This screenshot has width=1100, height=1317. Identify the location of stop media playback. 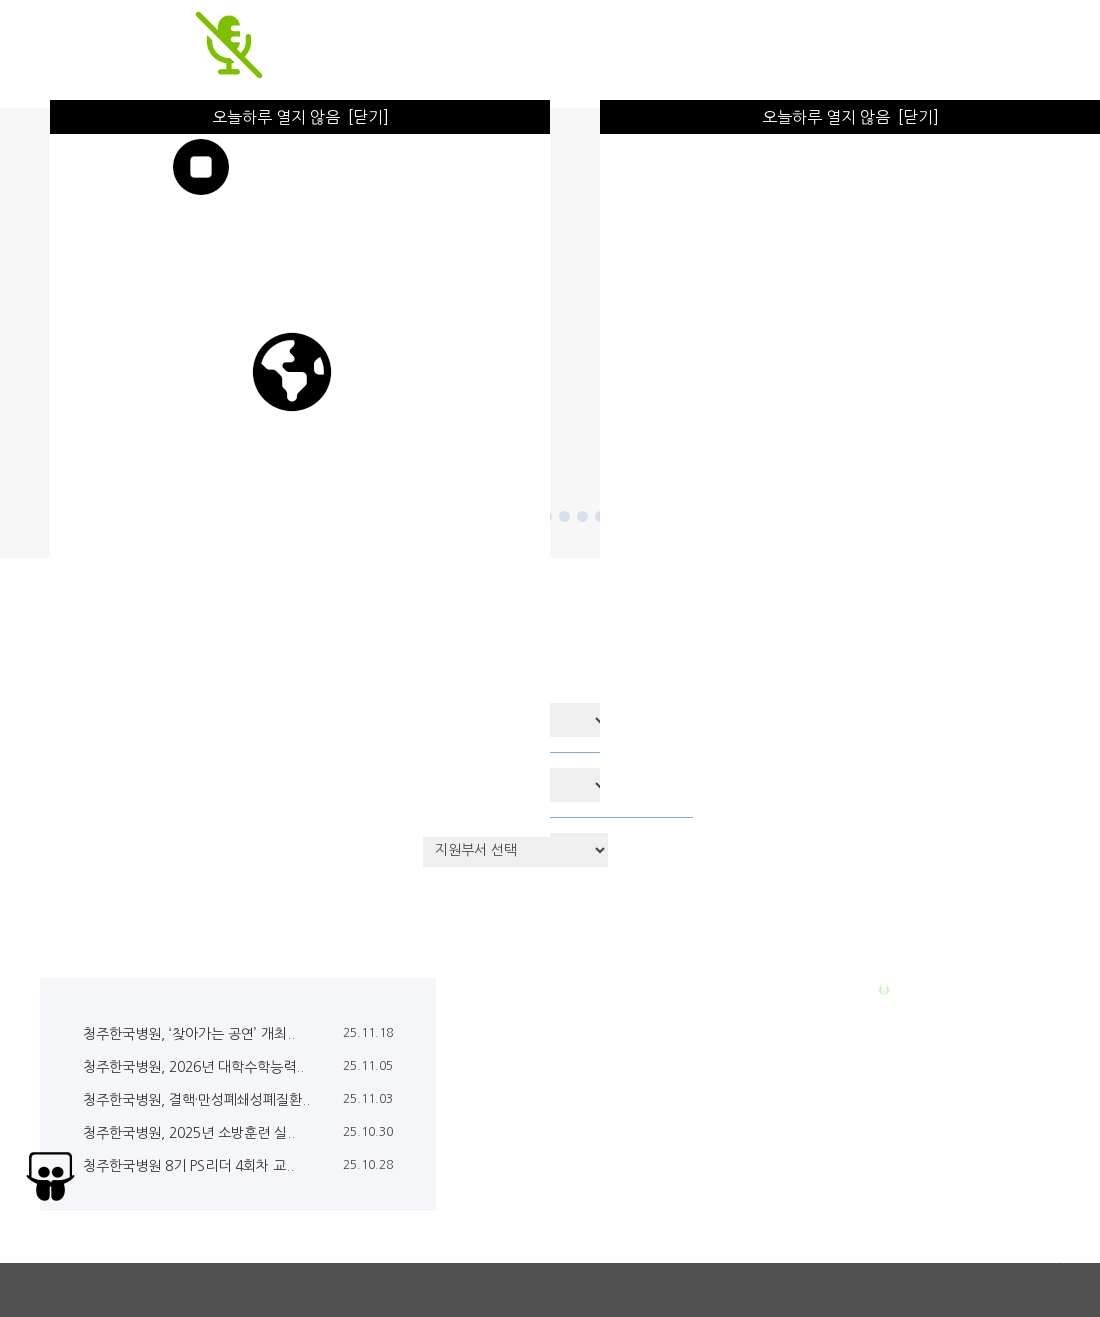
(201, 167).